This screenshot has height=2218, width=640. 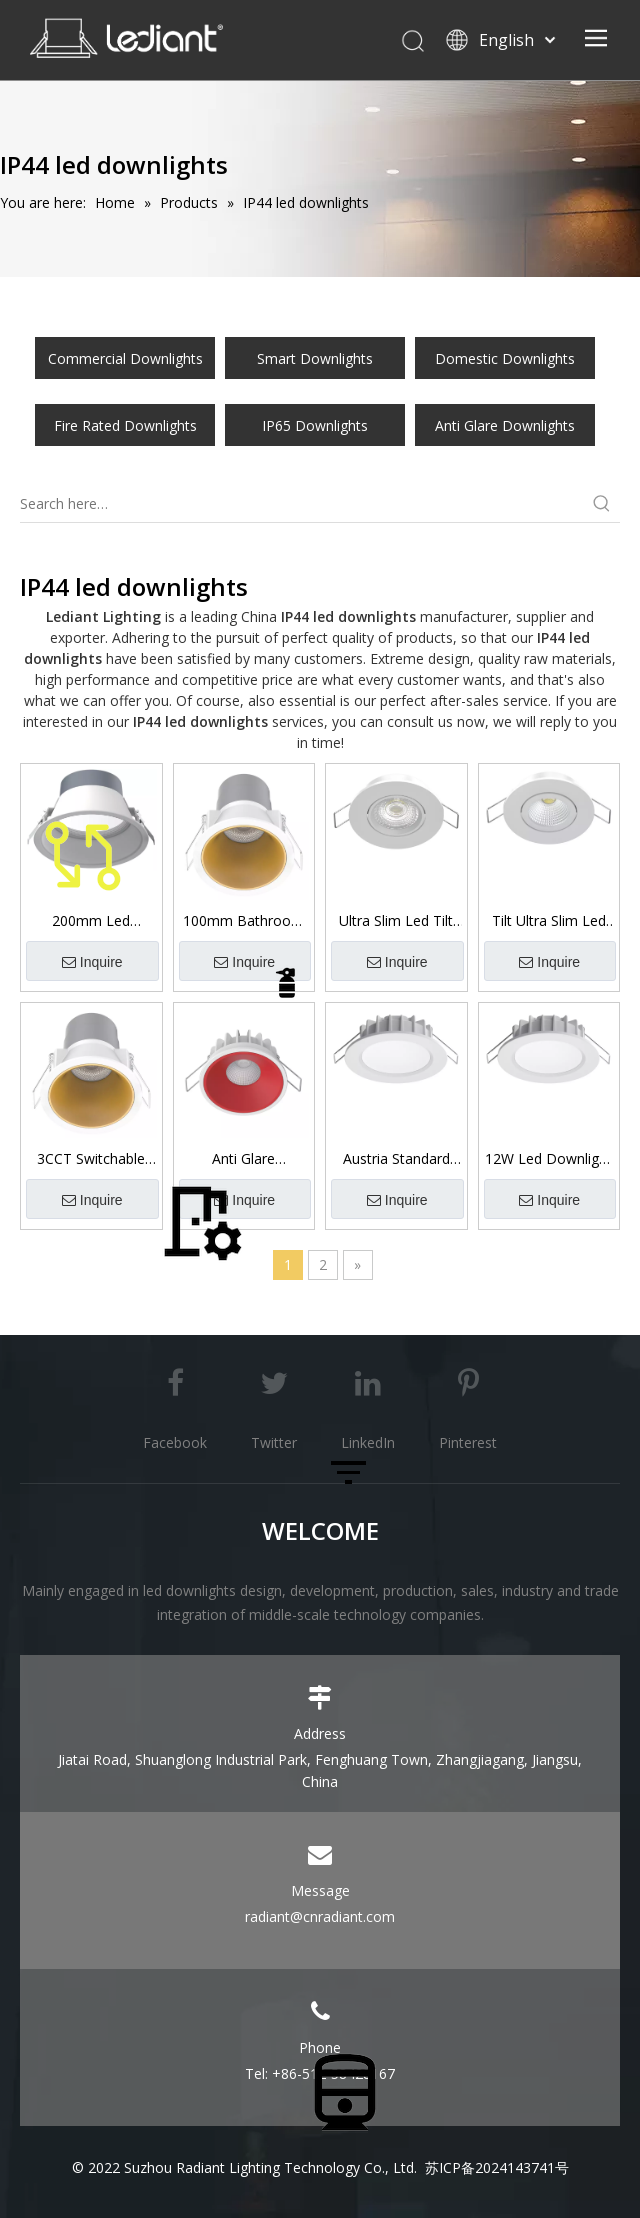 What do you see at coordinates (199, 1221) in the screenshot?
I see `adjust room or space settings` at bounding box center [199, 1221].